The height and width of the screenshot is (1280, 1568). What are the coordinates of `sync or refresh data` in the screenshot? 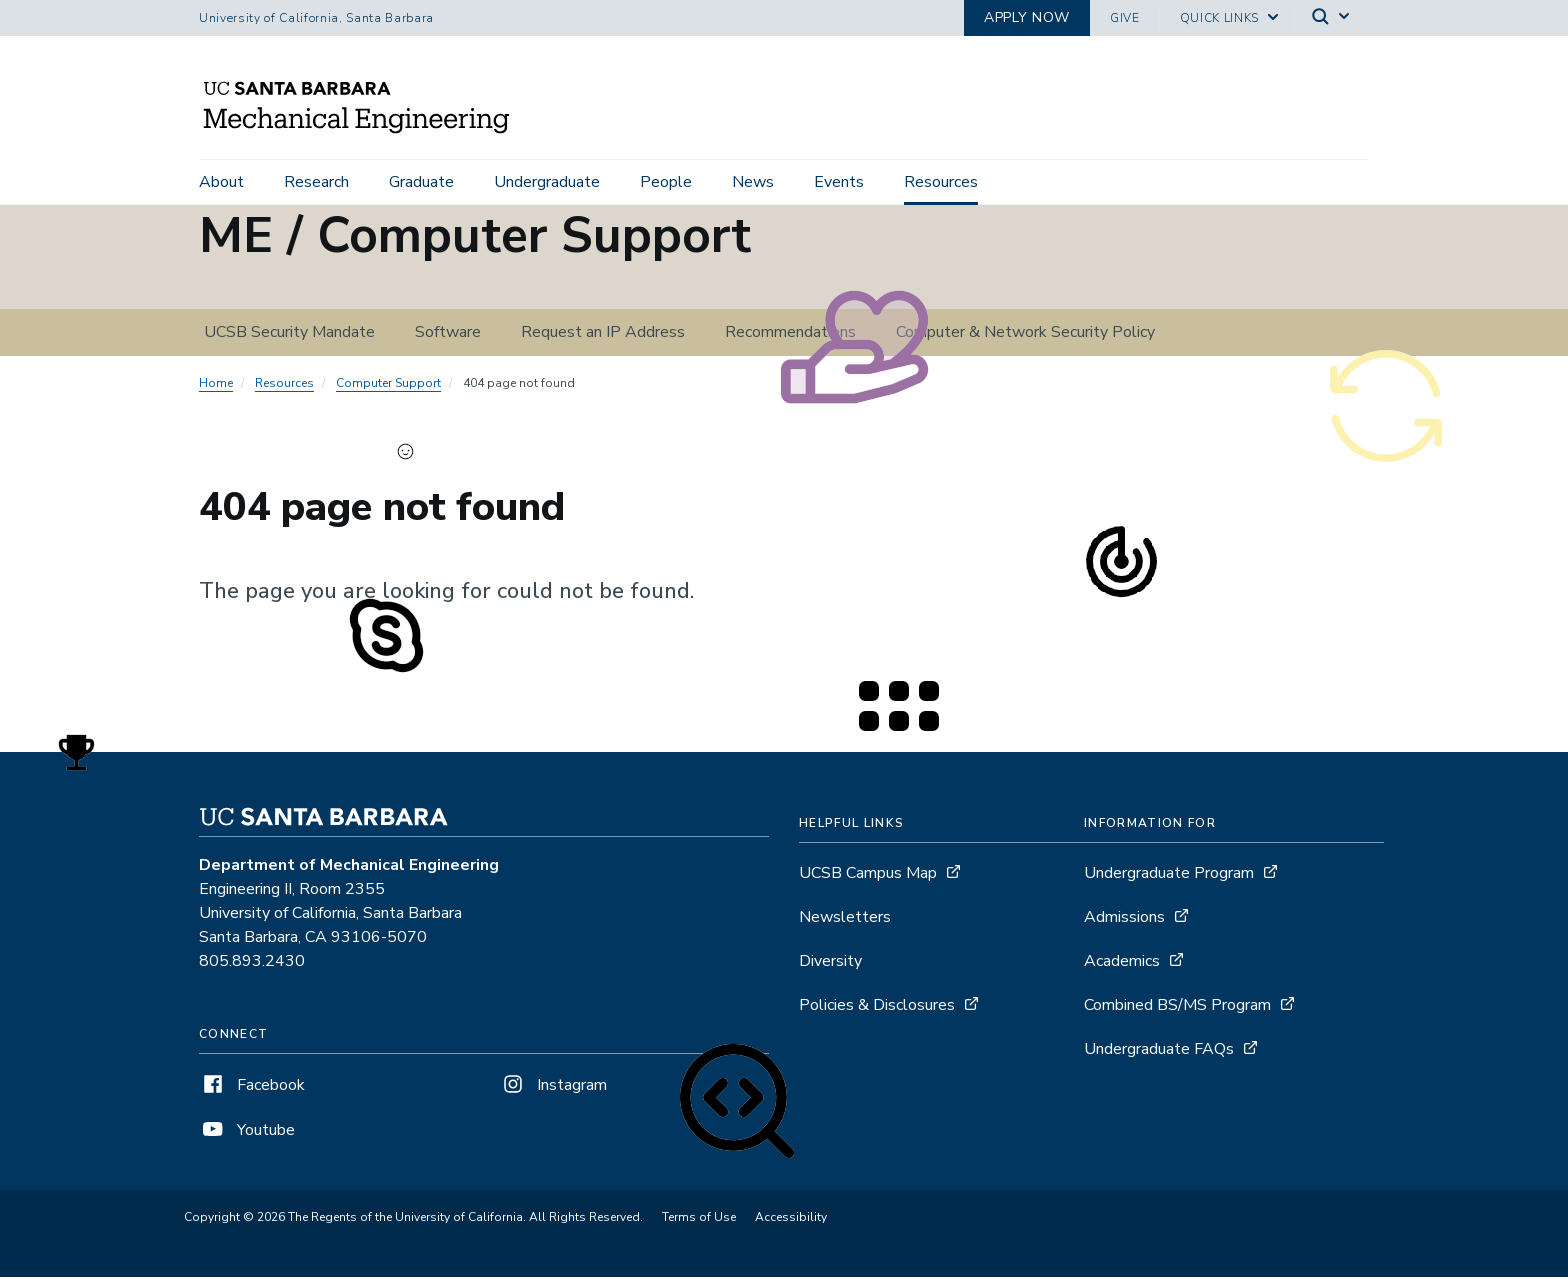 It's located at (1386, 406).